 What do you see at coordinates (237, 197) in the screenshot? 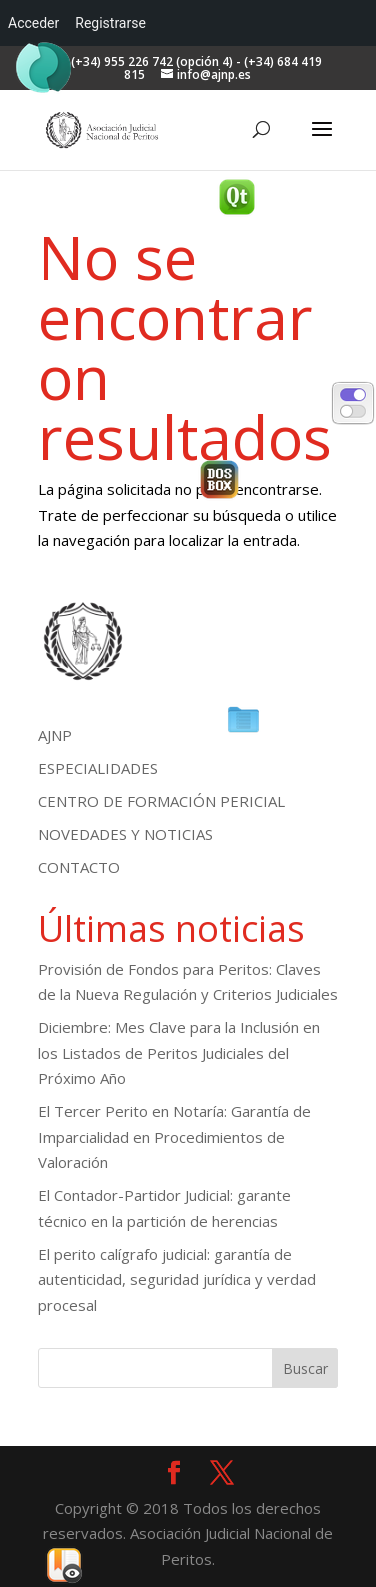
I see `open qt linguist translation tool` at bounding box center [237, 197].